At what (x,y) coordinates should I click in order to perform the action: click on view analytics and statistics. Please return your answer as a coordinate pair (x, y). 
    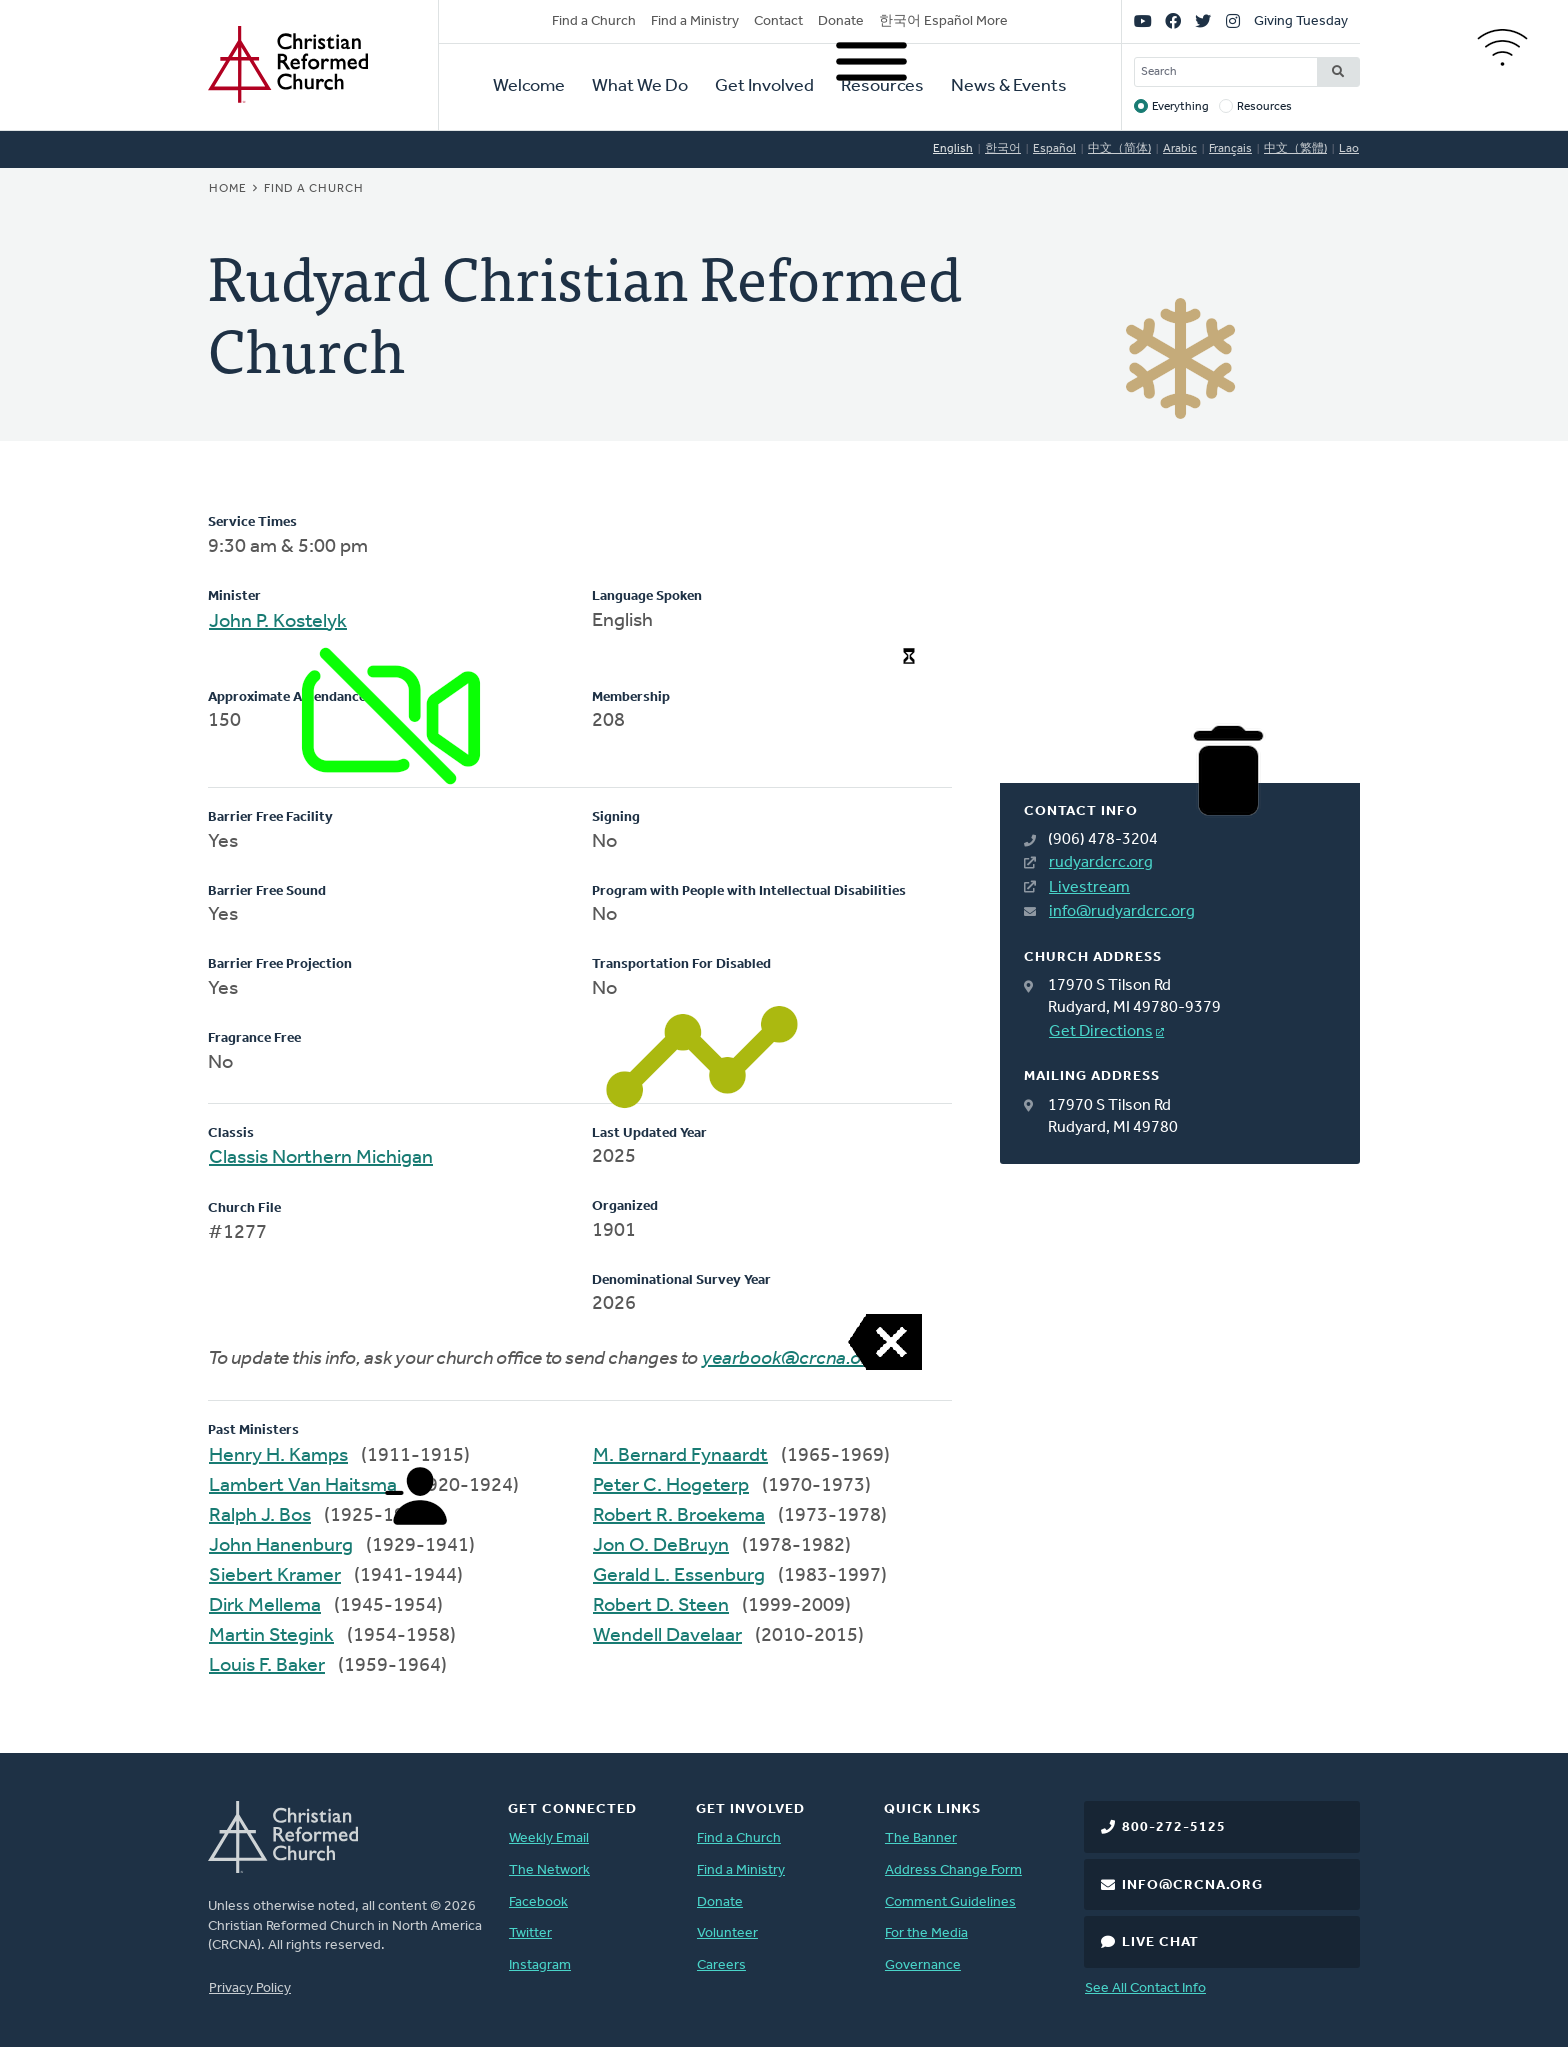
    Looking at the image, I should click on (702, 1057).